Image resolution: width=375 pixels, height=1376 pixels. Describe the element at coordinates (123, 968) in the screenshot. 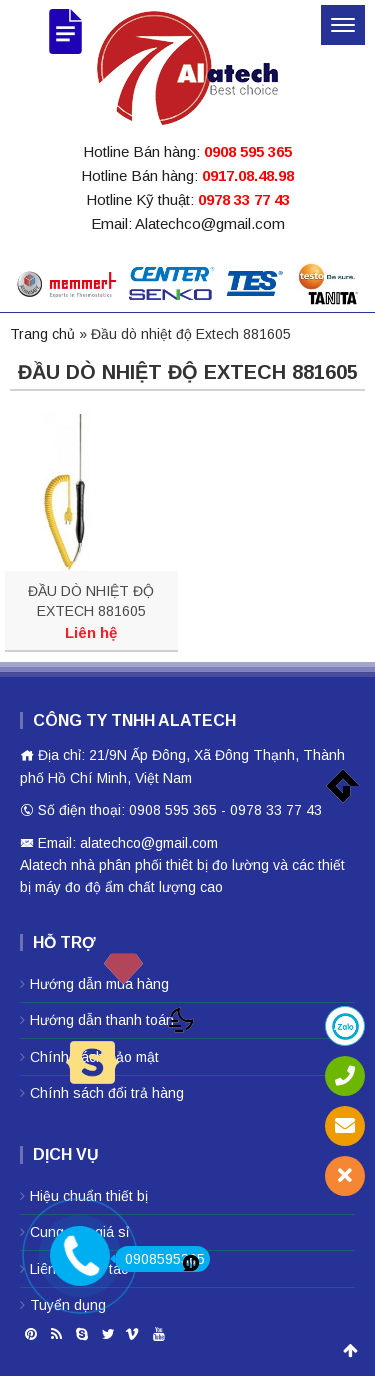

I see `indicates VIP or premium membership status` at that location.